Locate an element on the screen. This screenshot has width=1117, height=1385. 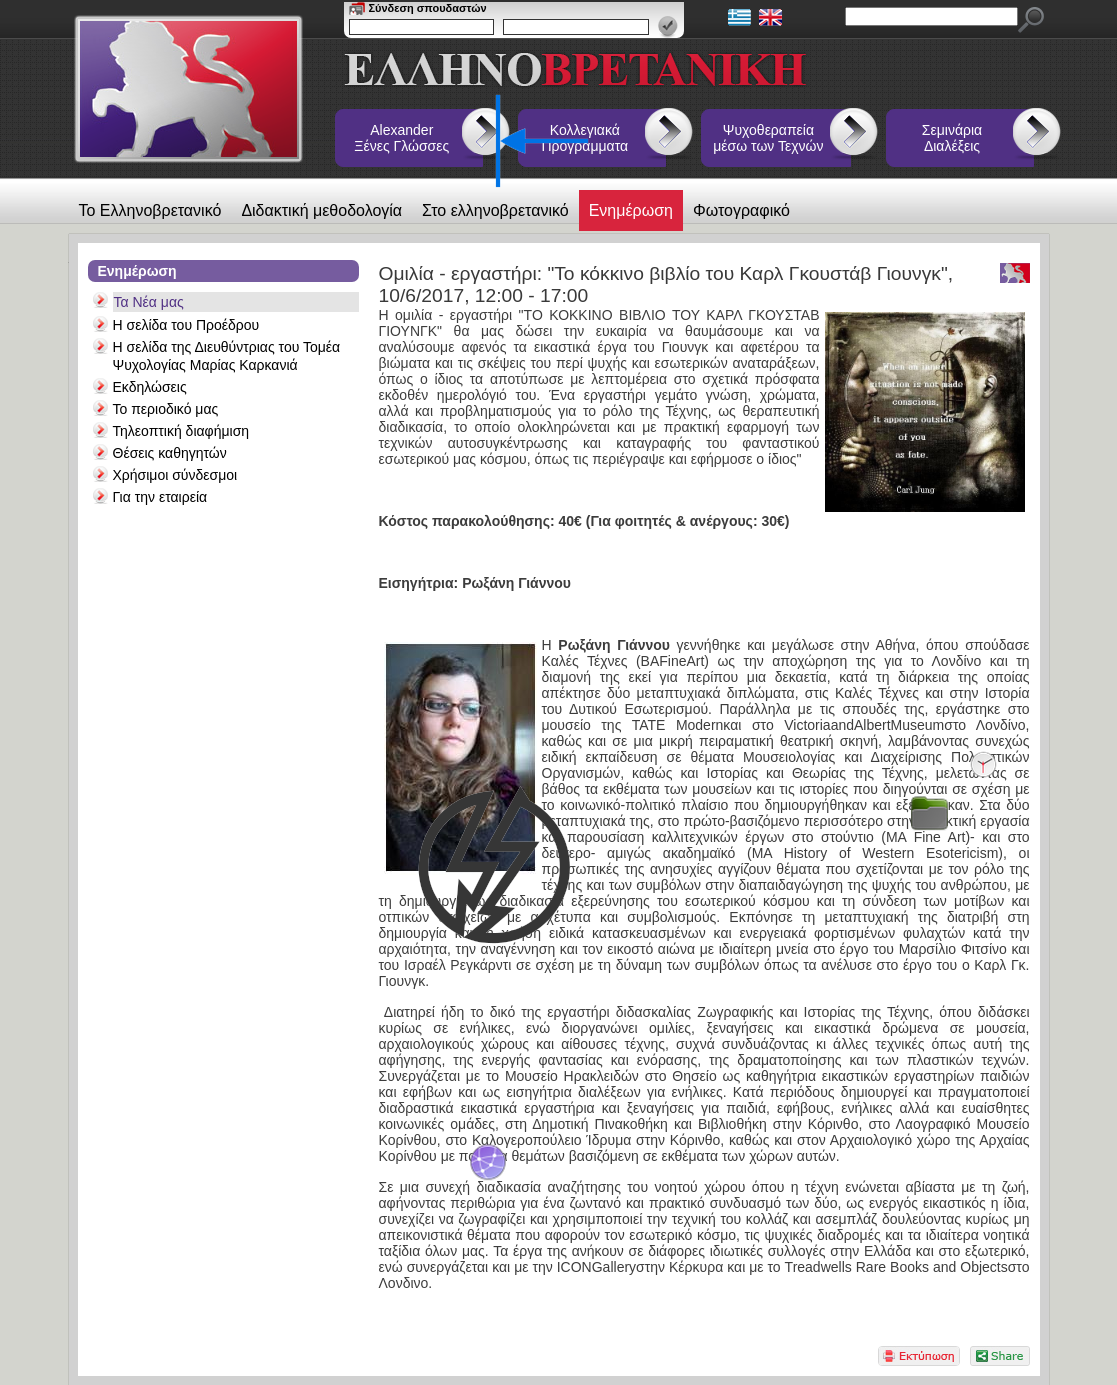
go to the first item in a list or sequence is located at coordinates (542, 141).